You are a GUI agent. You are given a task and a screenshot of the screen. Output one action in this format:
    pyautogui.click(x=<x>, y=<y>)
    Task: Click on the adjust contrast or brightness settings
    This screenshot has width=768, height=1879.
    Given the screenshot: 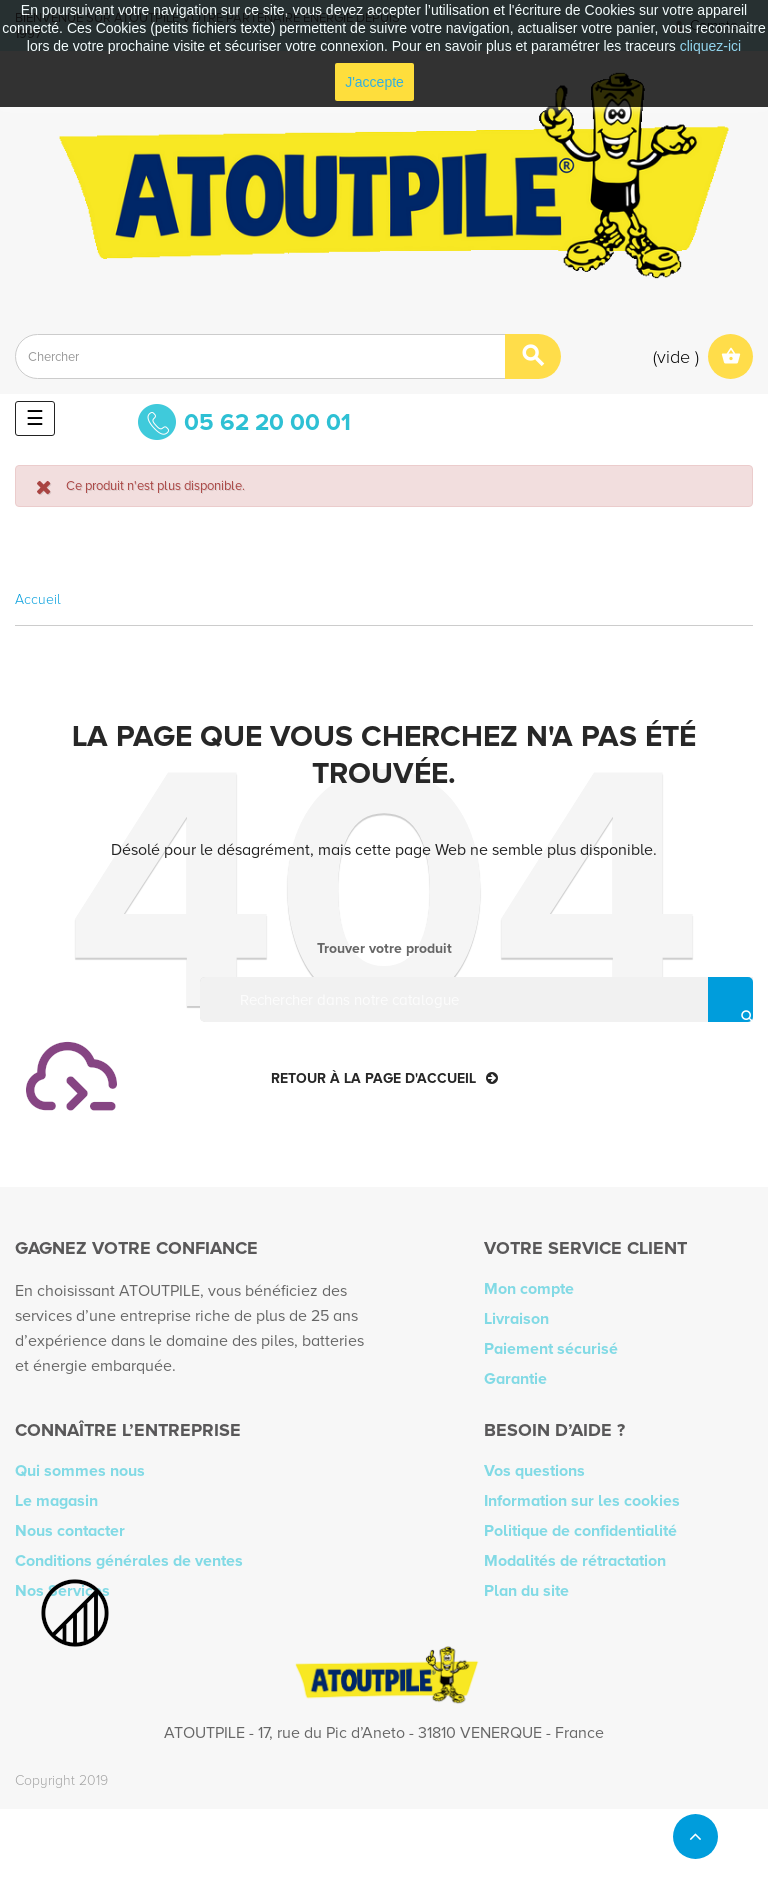 What is the action you would take?
    pyautogui.click(x=75, y=1613)
    